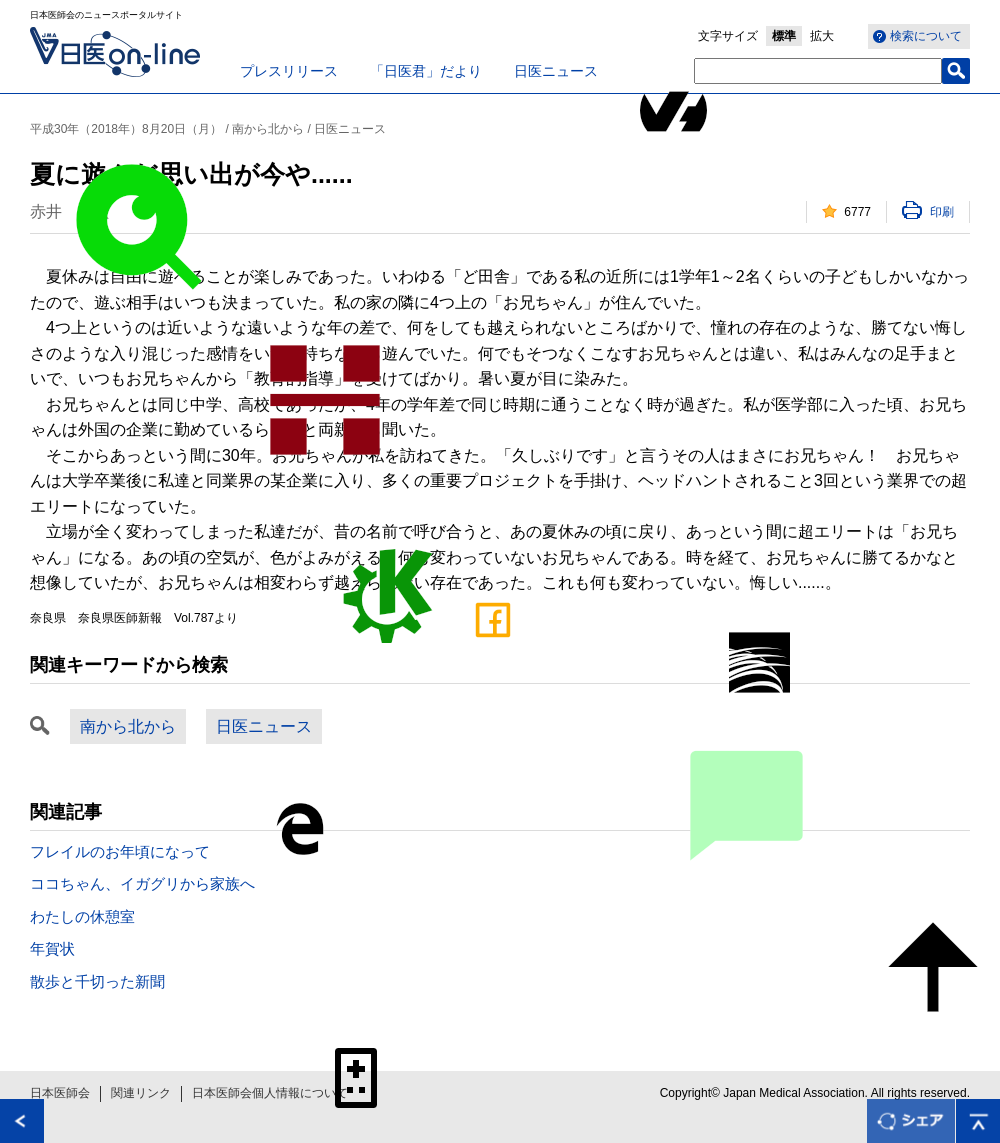 Image resolution: width=1000 pixels, height=1143 pixels. What do you see at coordinates (325, 400) in the screenshot?
I see `scan a QR code` at bounding box center [325, 400].